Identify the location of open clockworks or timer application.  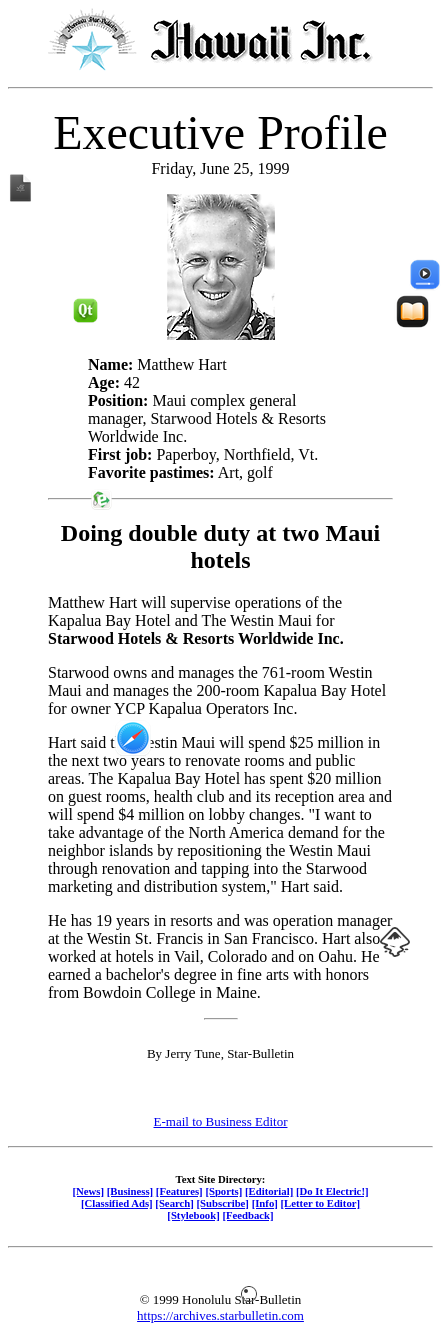
(249, 1294).